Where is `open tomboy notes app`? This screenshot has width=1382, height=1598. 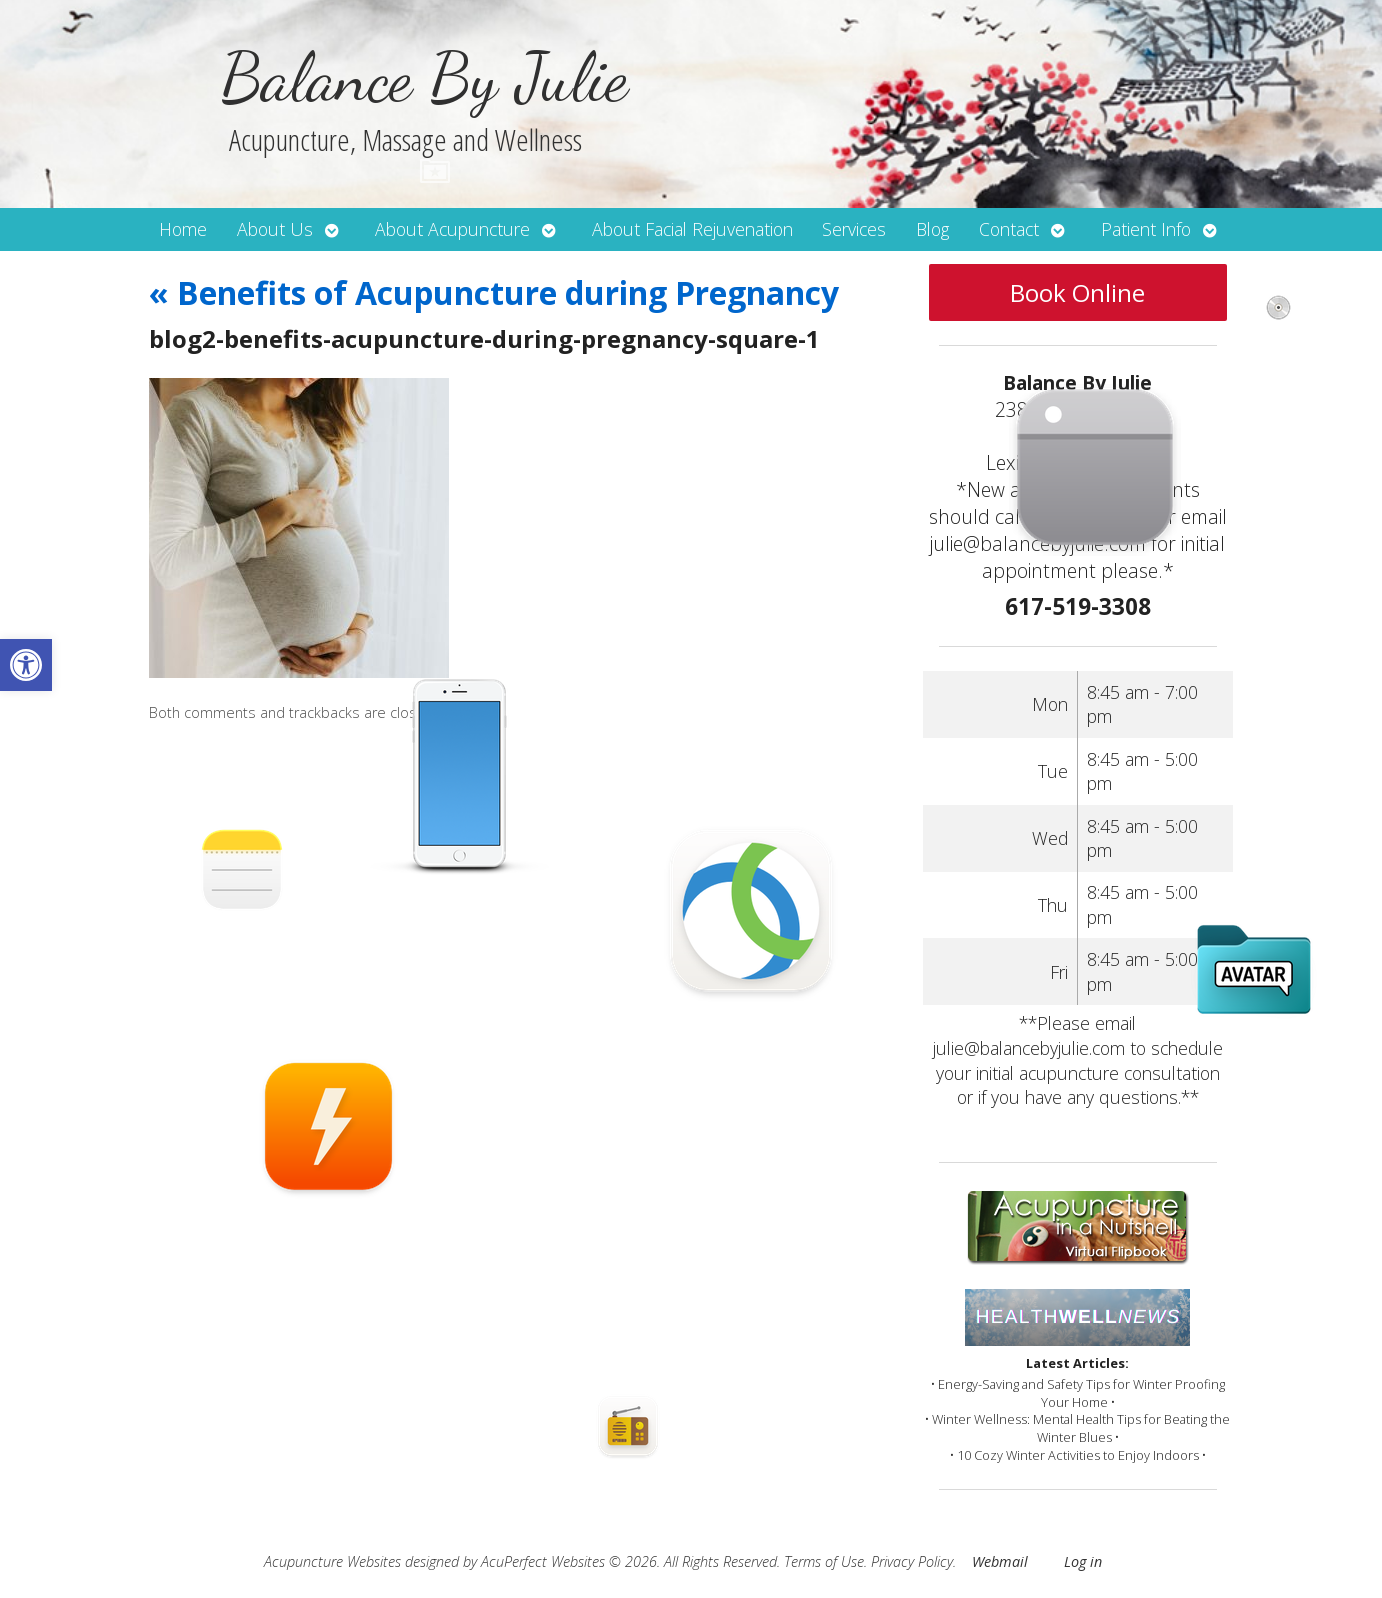
open tomboy notes app is located at coordinates (242, 870).